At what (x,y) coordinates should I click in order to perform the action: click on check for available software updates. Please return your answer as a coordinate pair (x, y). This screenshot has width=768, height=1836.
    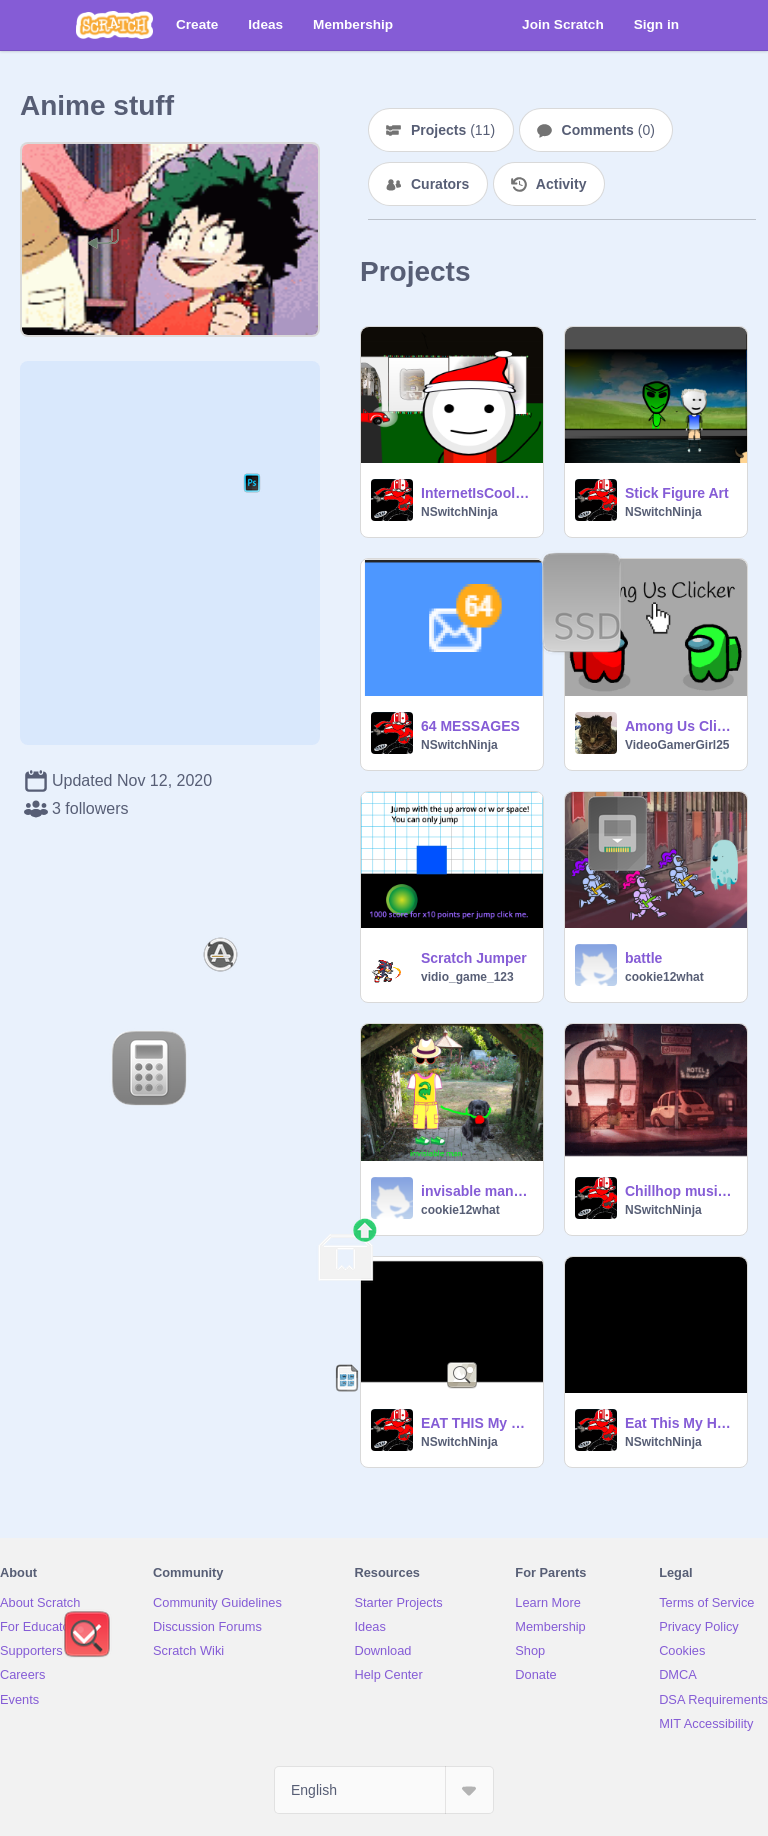
    Looking at the image, I should click on (220, 954).